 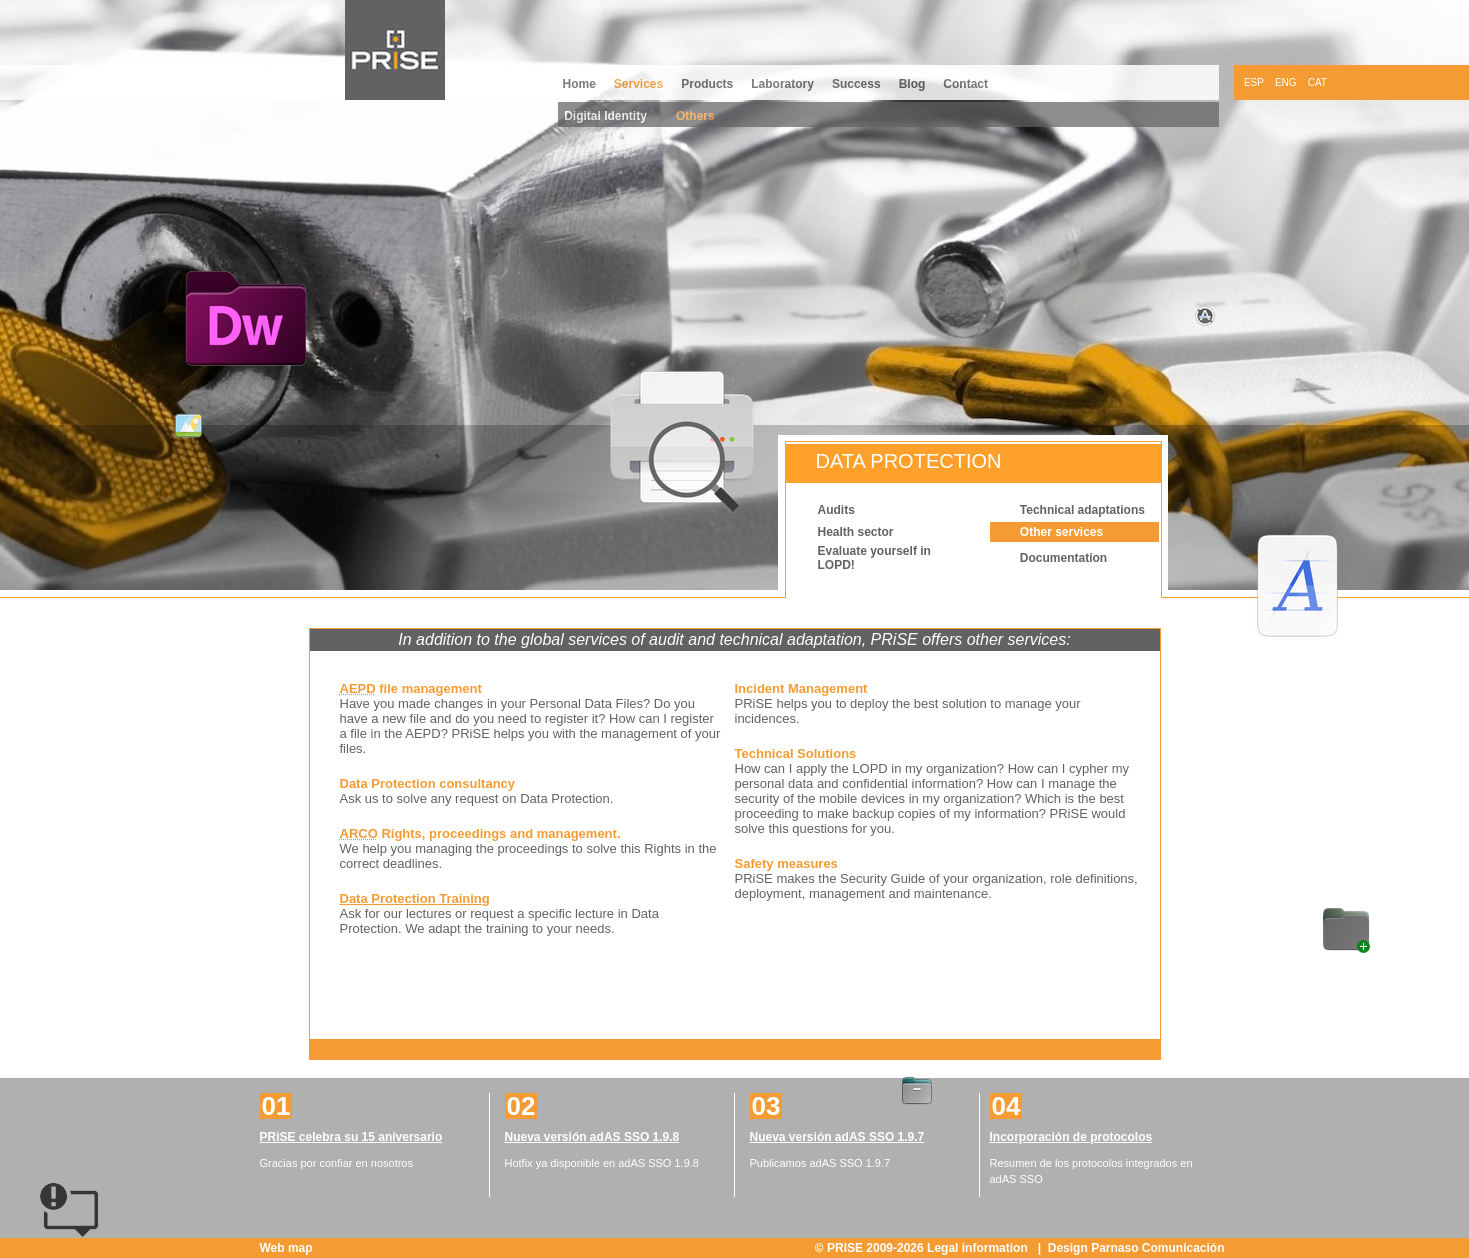 I want to click on open the photos app, so click(x=188, y=425).